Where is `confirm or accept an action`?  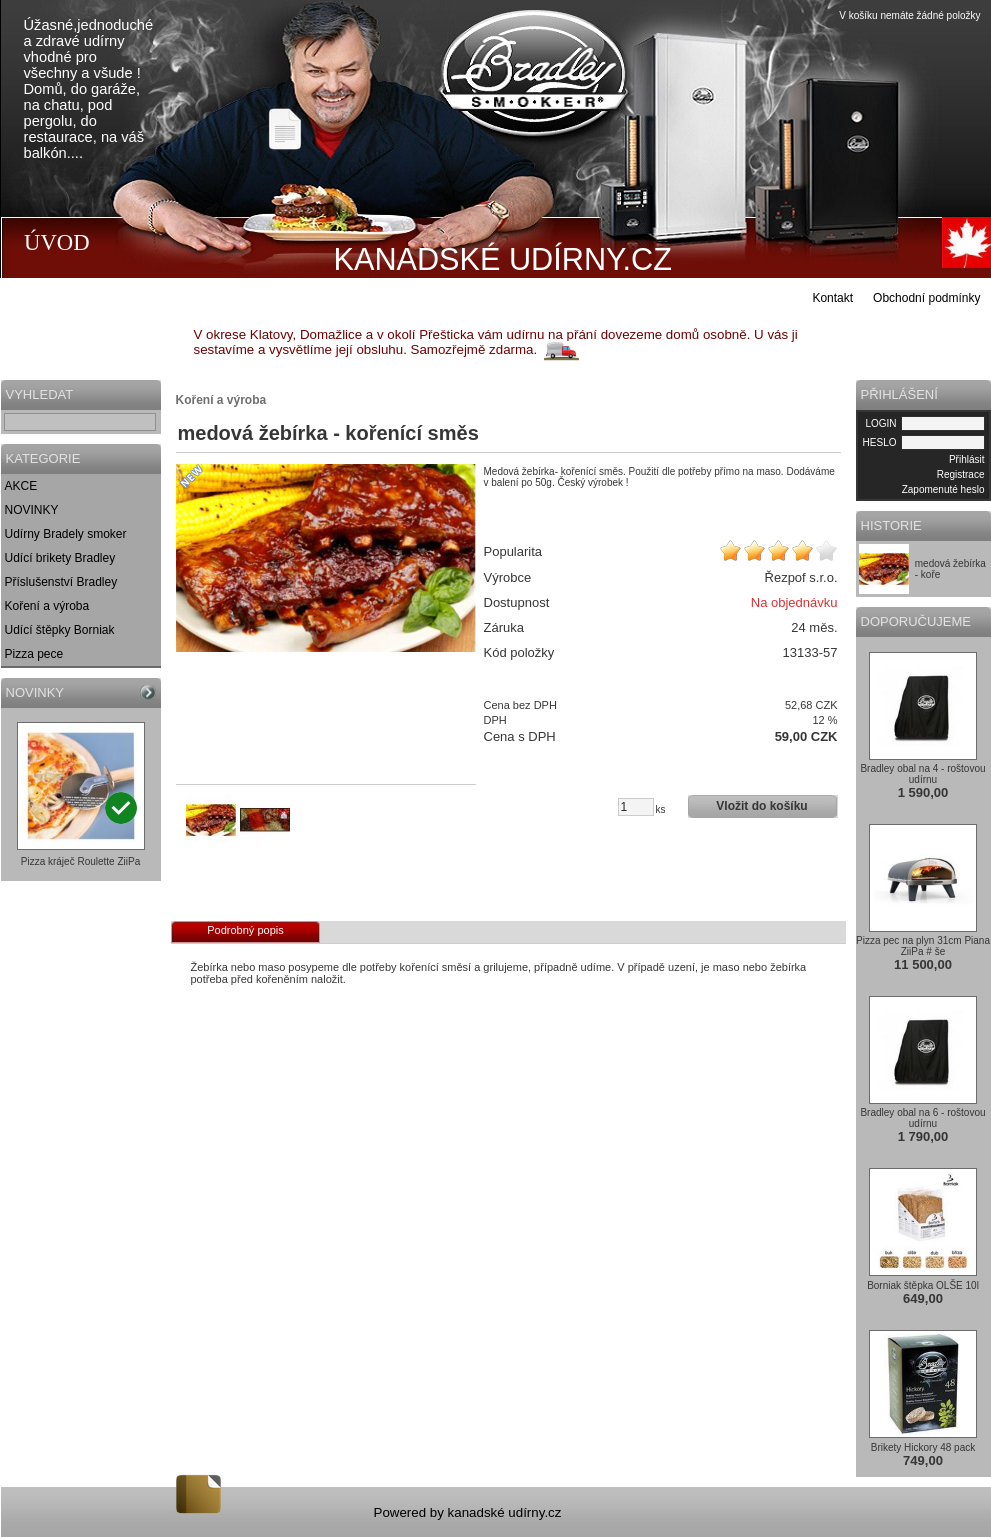
confirm or accept an action is located at coordinates (121, 808).